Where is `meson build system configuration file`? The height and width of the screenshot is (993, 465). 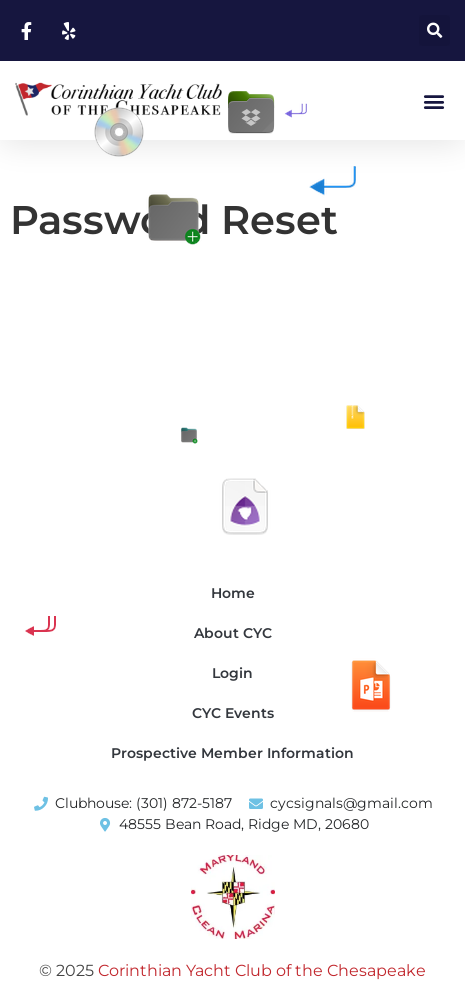
meson build system configuration file is located at coordinates (245, 506).